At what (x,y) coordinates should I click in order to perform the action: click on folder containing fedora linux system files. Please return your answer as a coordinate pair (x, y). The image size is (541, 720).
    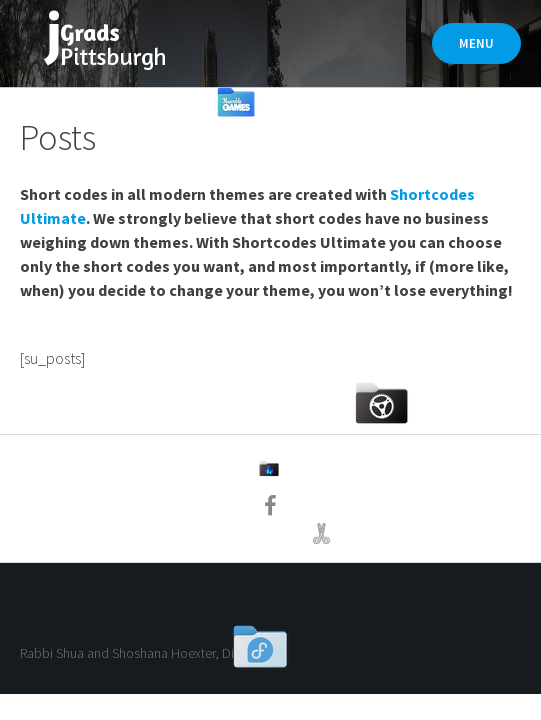
    Looking at the image, I should click on (260, 648).